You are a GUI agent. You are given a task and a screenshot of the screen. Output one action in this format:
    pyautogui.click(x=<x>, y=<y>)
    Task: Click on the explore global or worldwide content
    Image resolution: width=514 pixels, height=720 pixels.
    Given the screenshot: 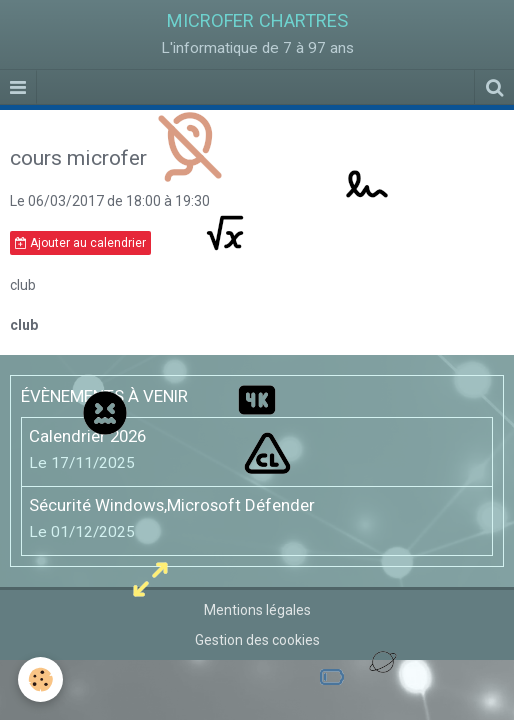 What is the action you would take?
    pyautogui.click(x=383, y=662)
    